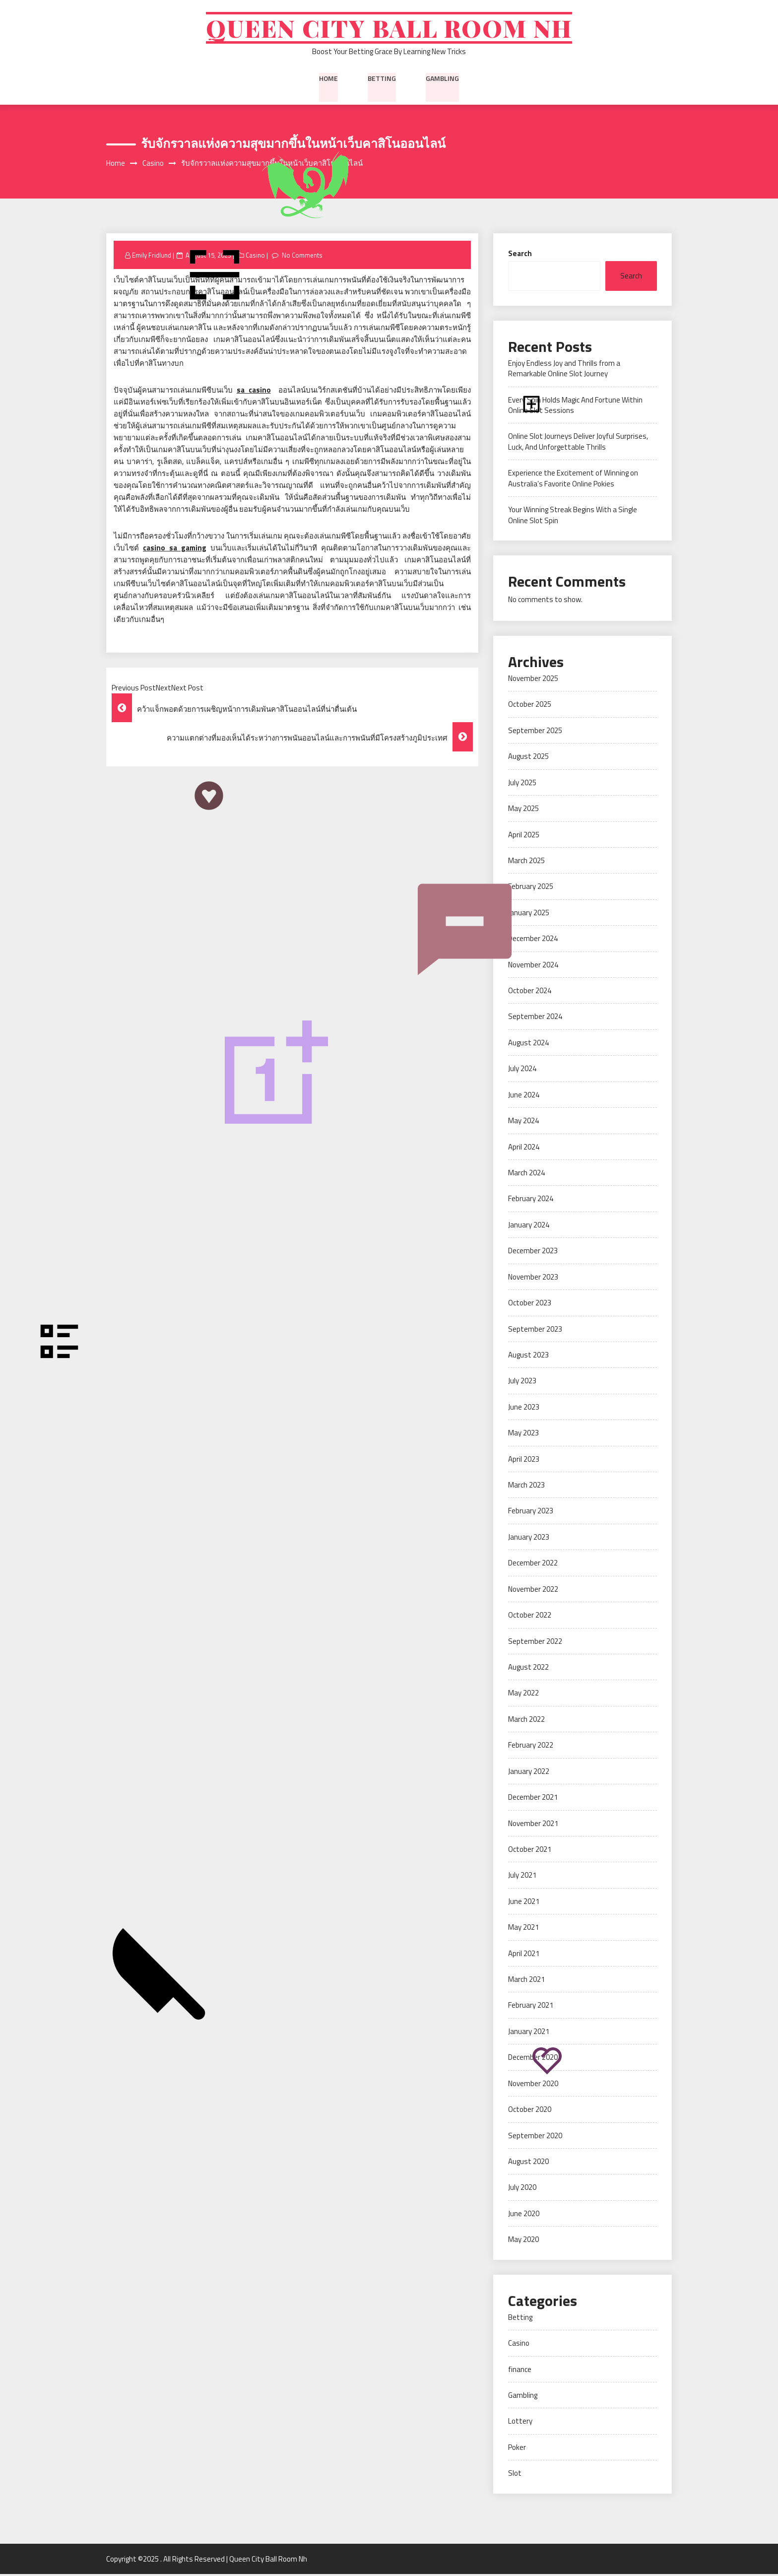 This screenshot has width=778, height=2576. I want to click on open messaging or chat, so click(464, 926).